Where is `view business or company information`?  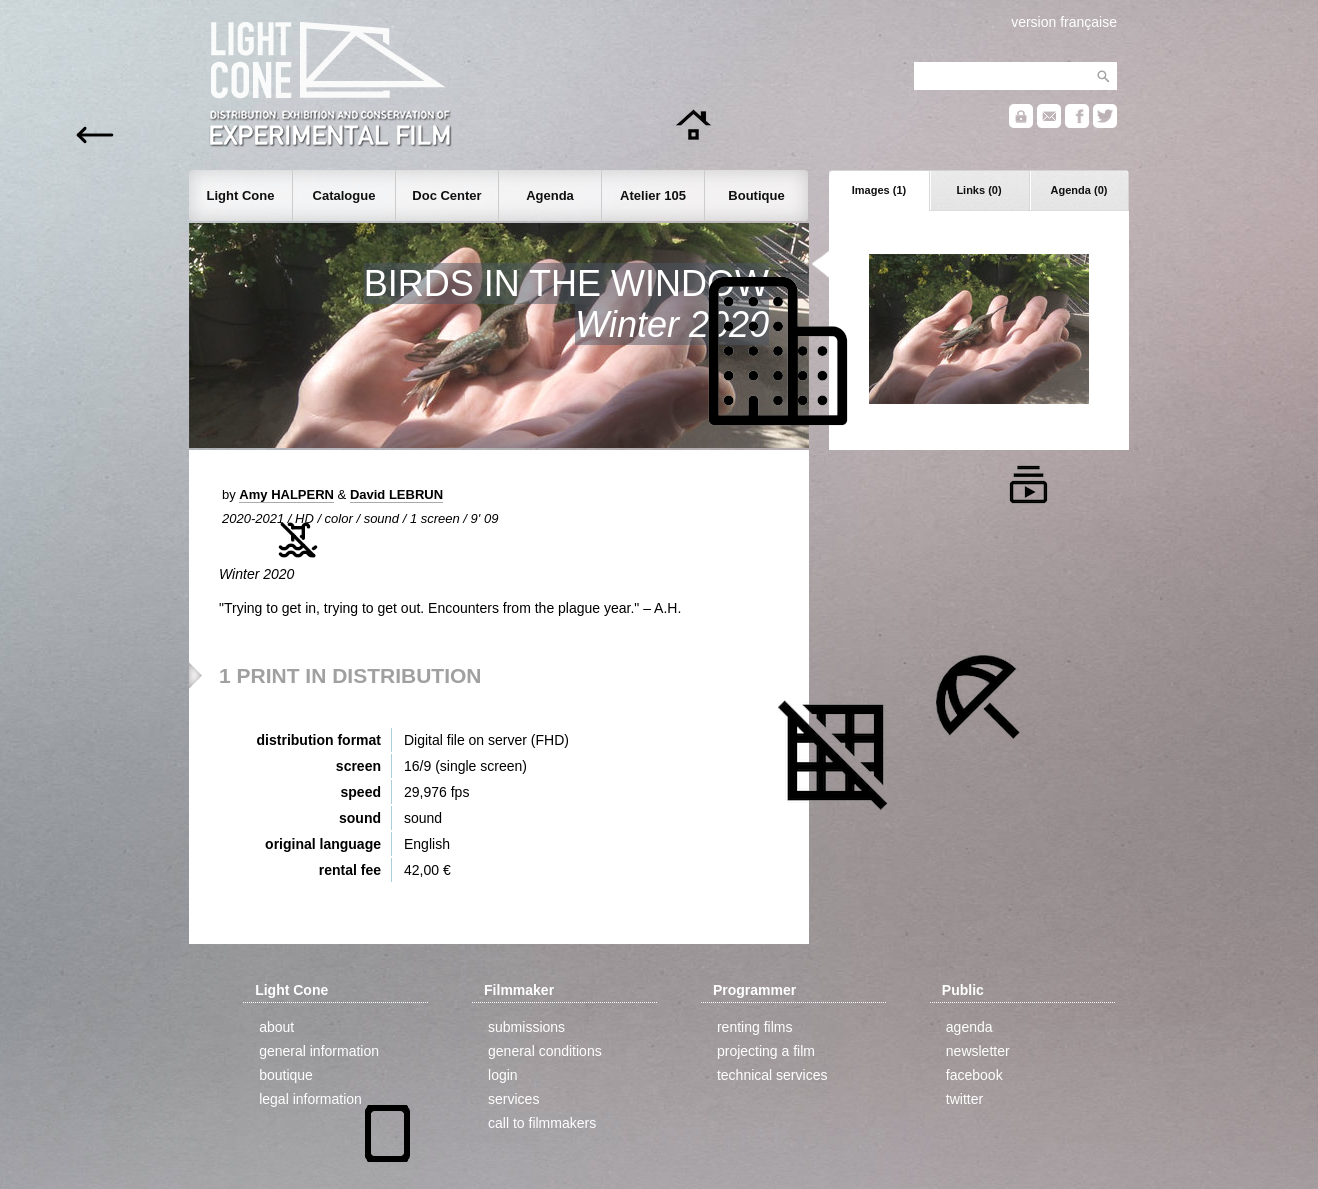
view business or company information is located at coordinates (778, 351).